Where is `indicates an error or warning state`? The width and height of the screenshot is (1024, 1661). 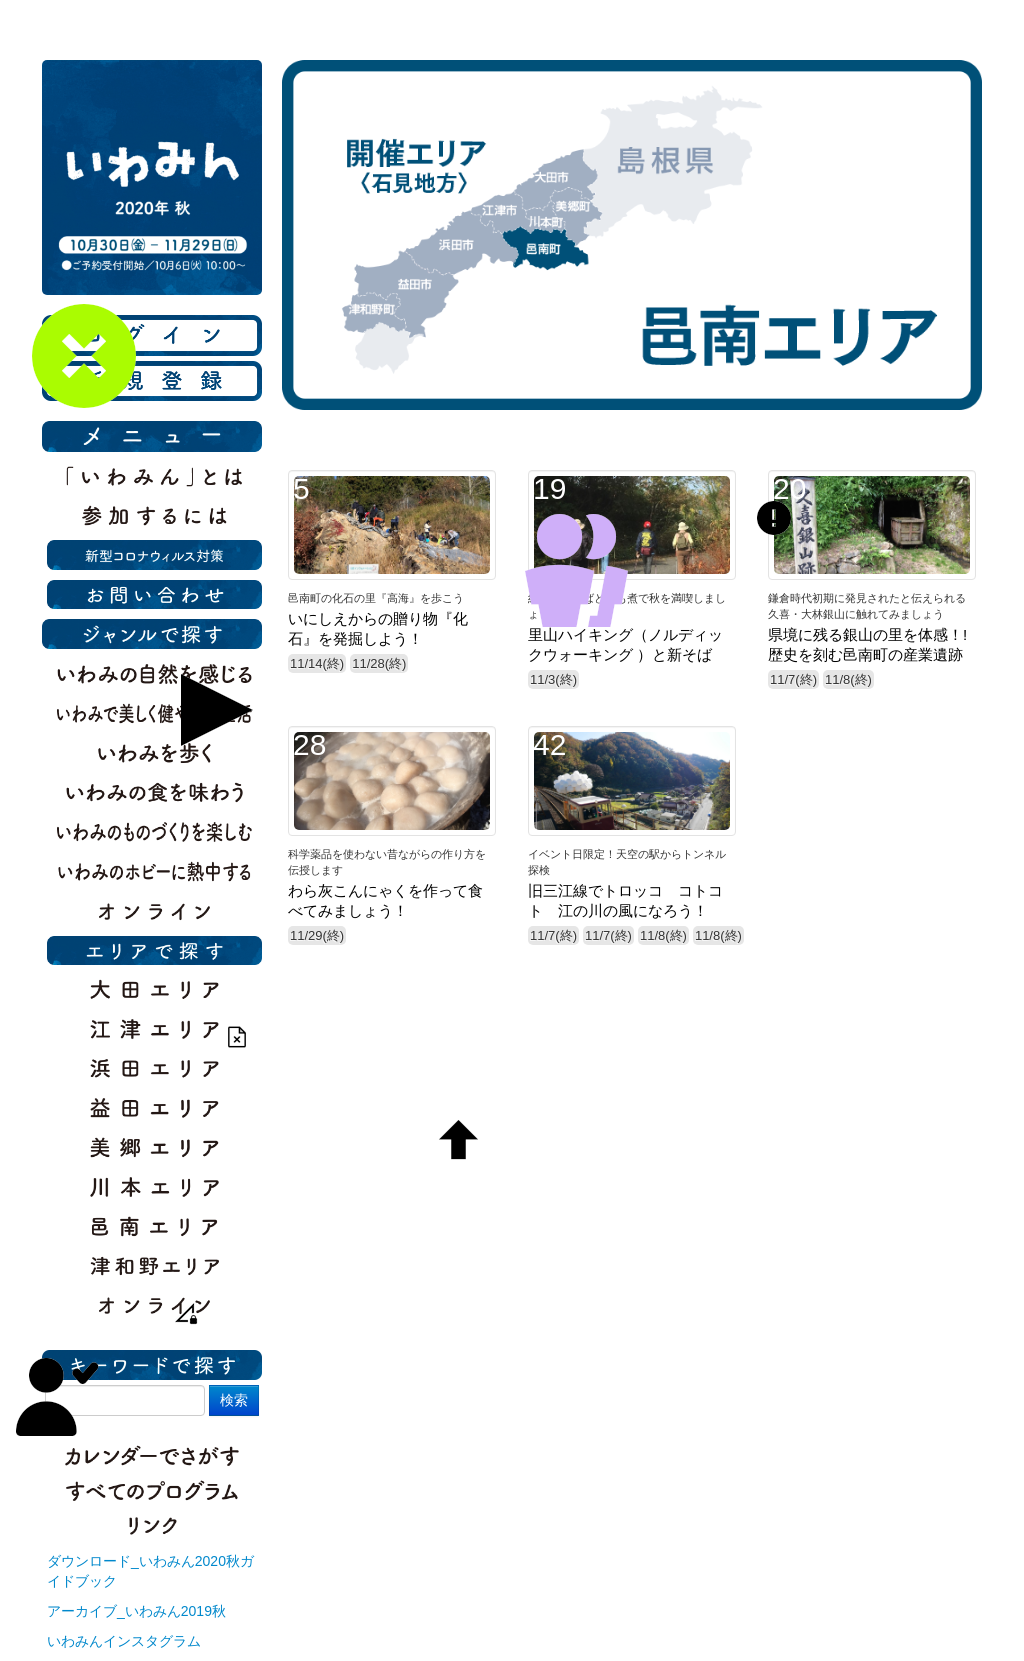 indicates an error or warning state is located at coordinates (774, 518).